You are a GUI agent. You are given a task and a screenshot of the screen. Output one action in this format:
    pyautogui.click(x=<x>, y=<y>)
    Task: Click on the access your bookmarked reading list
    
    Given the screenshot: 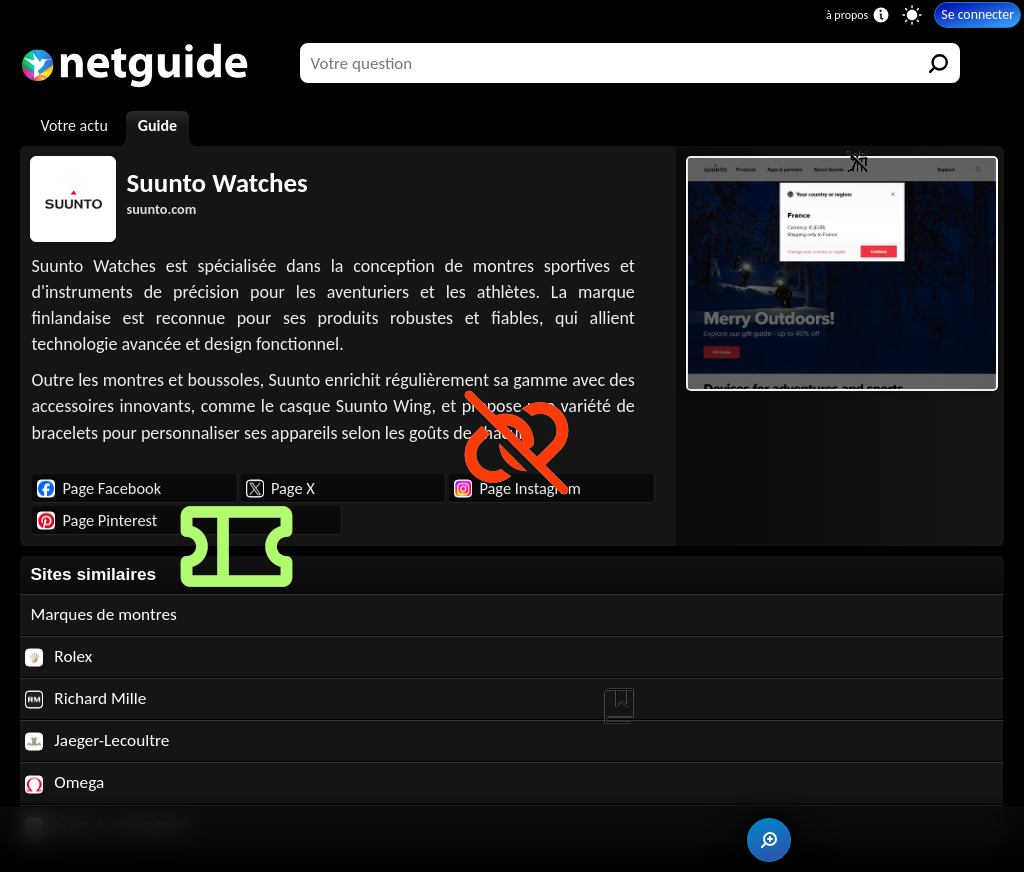 What is the action you would take?
    pyautogui.click(x=619, y=706)
    